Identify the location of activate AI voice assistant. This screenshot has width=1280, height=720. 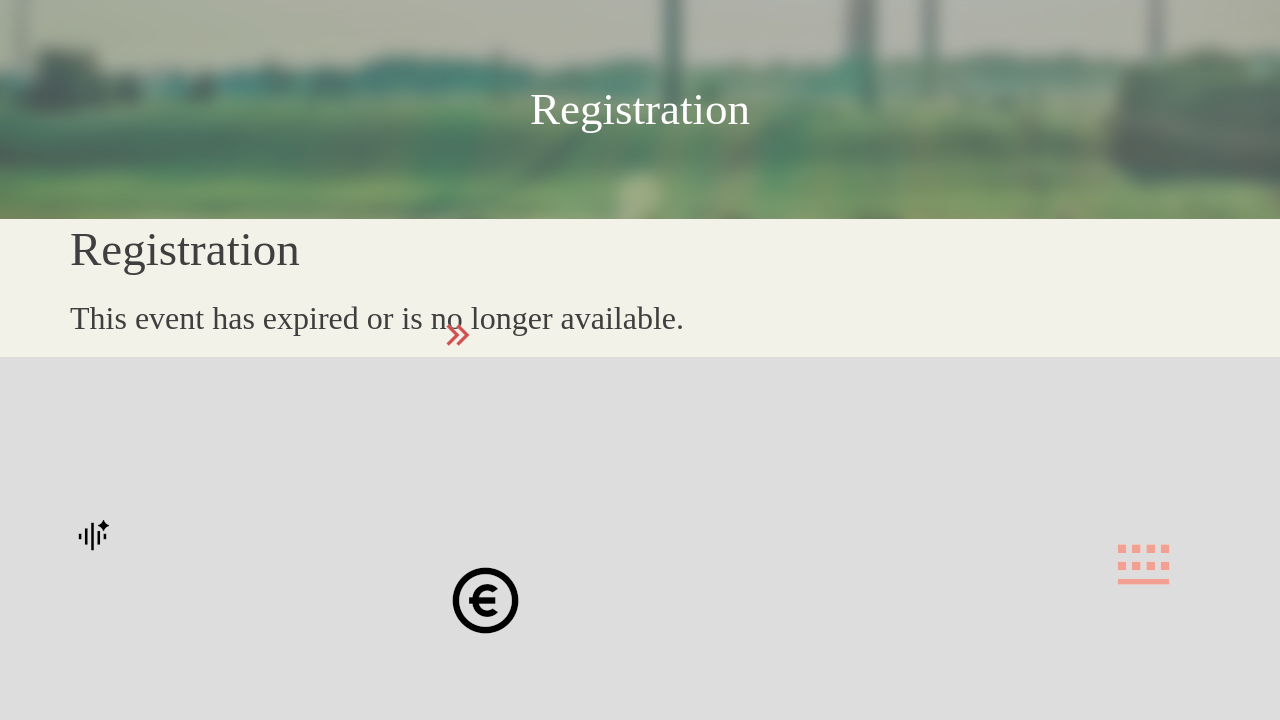
(92, 536).